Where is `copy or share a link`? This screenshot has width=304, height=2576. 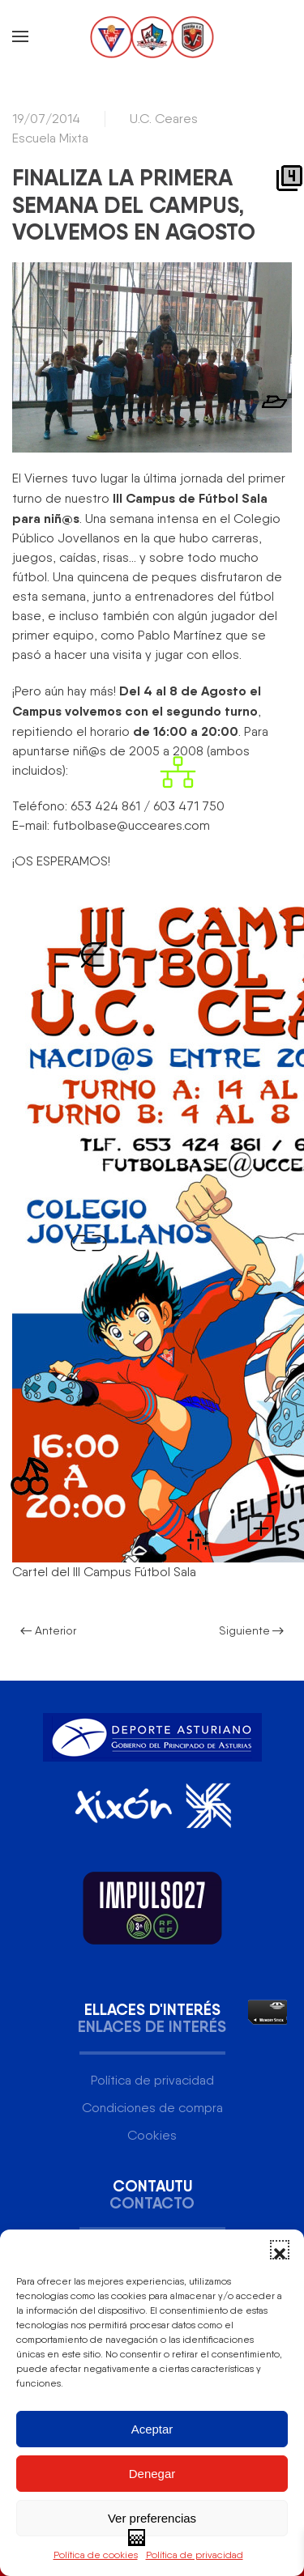
copy or share a link is located at coordinates (88, 1243).